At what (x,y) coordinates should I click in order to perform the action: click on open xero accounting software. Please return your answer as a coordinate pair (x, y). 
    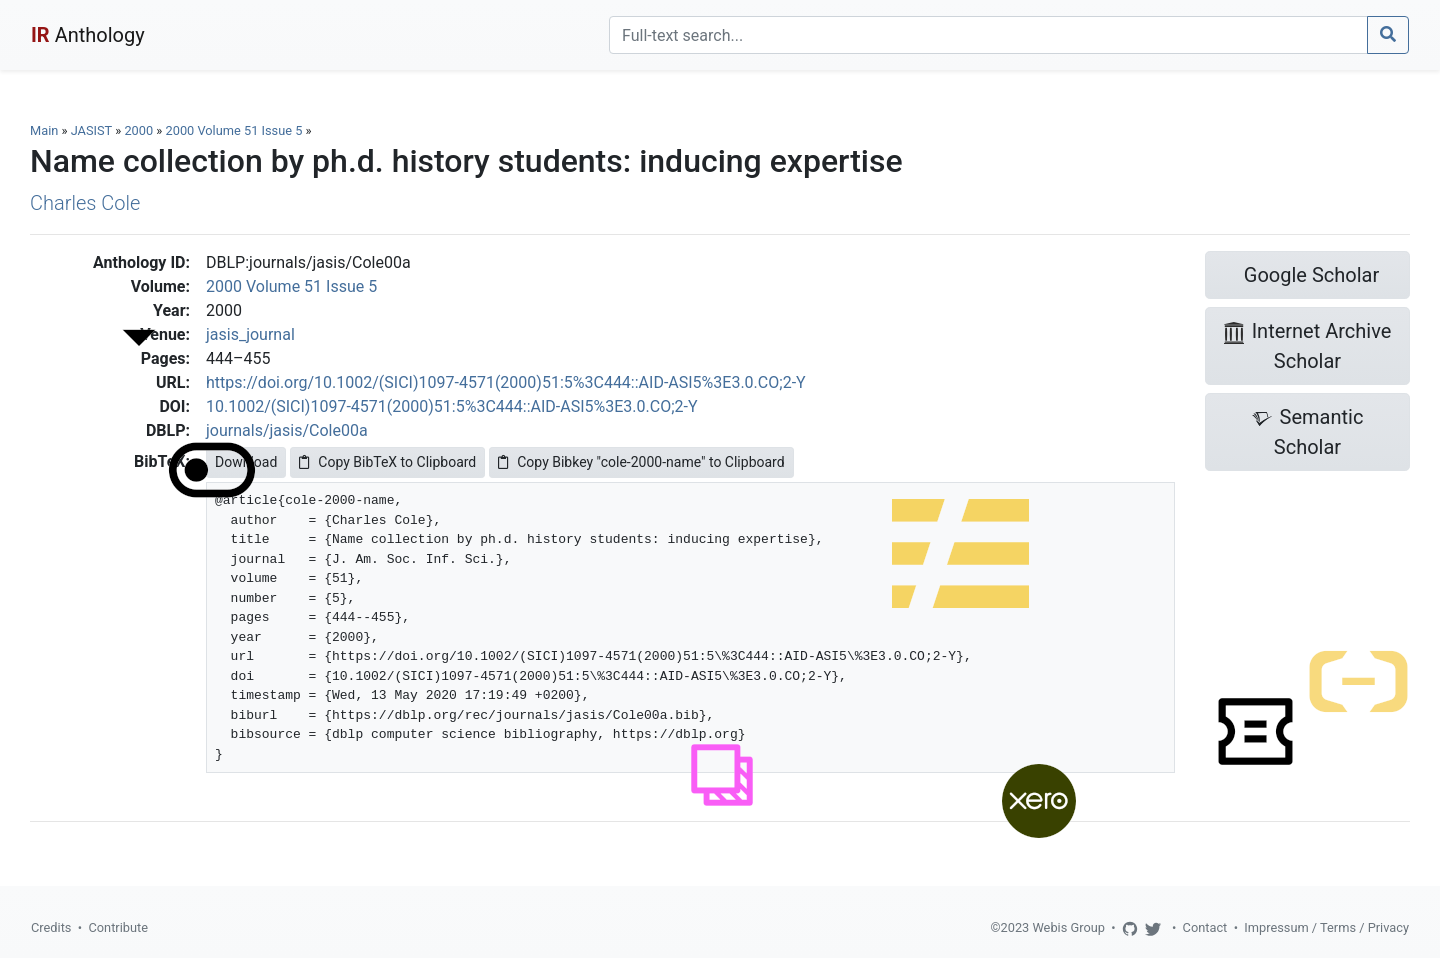
    Looking at the image, I should click on (1039, 801).